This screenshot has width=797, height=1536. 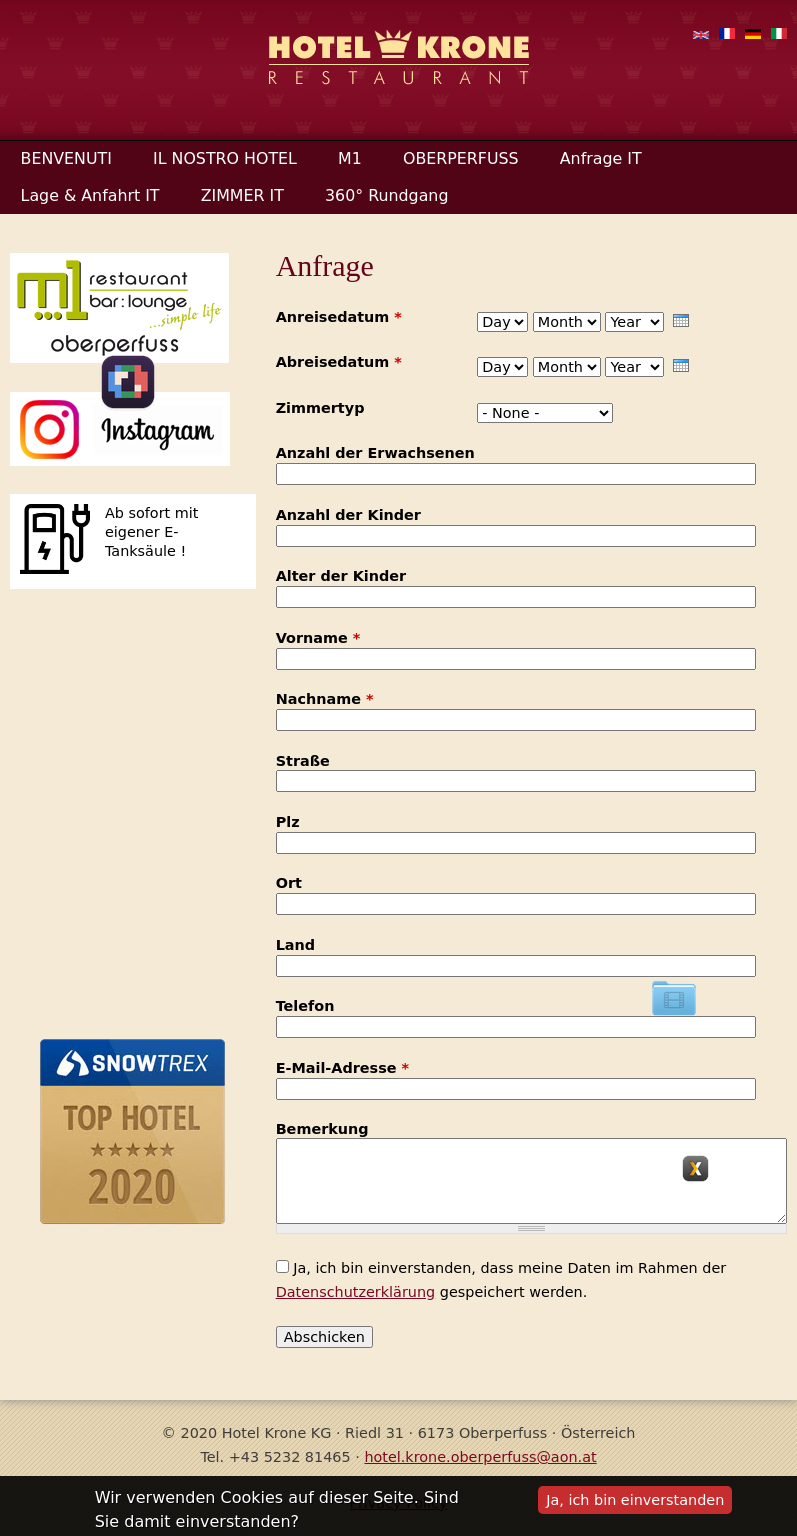 I want to click on open your videos folder, so click(x=674, y=998).